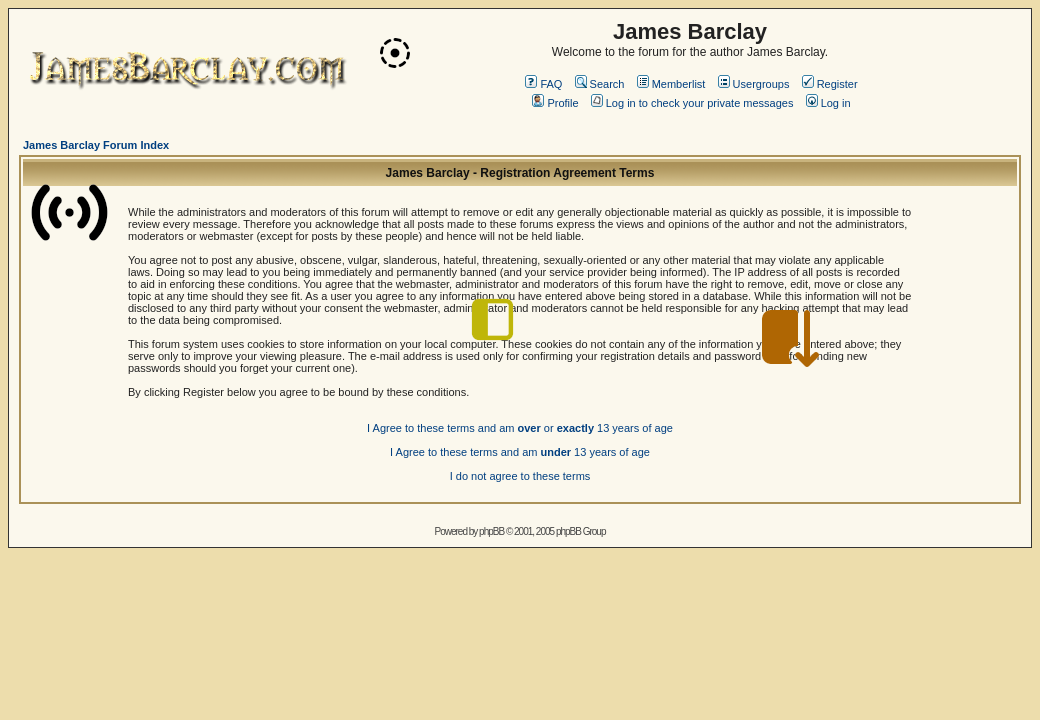  I want to click on apply tilt-shift blur effect to photo, so click(395, 53).